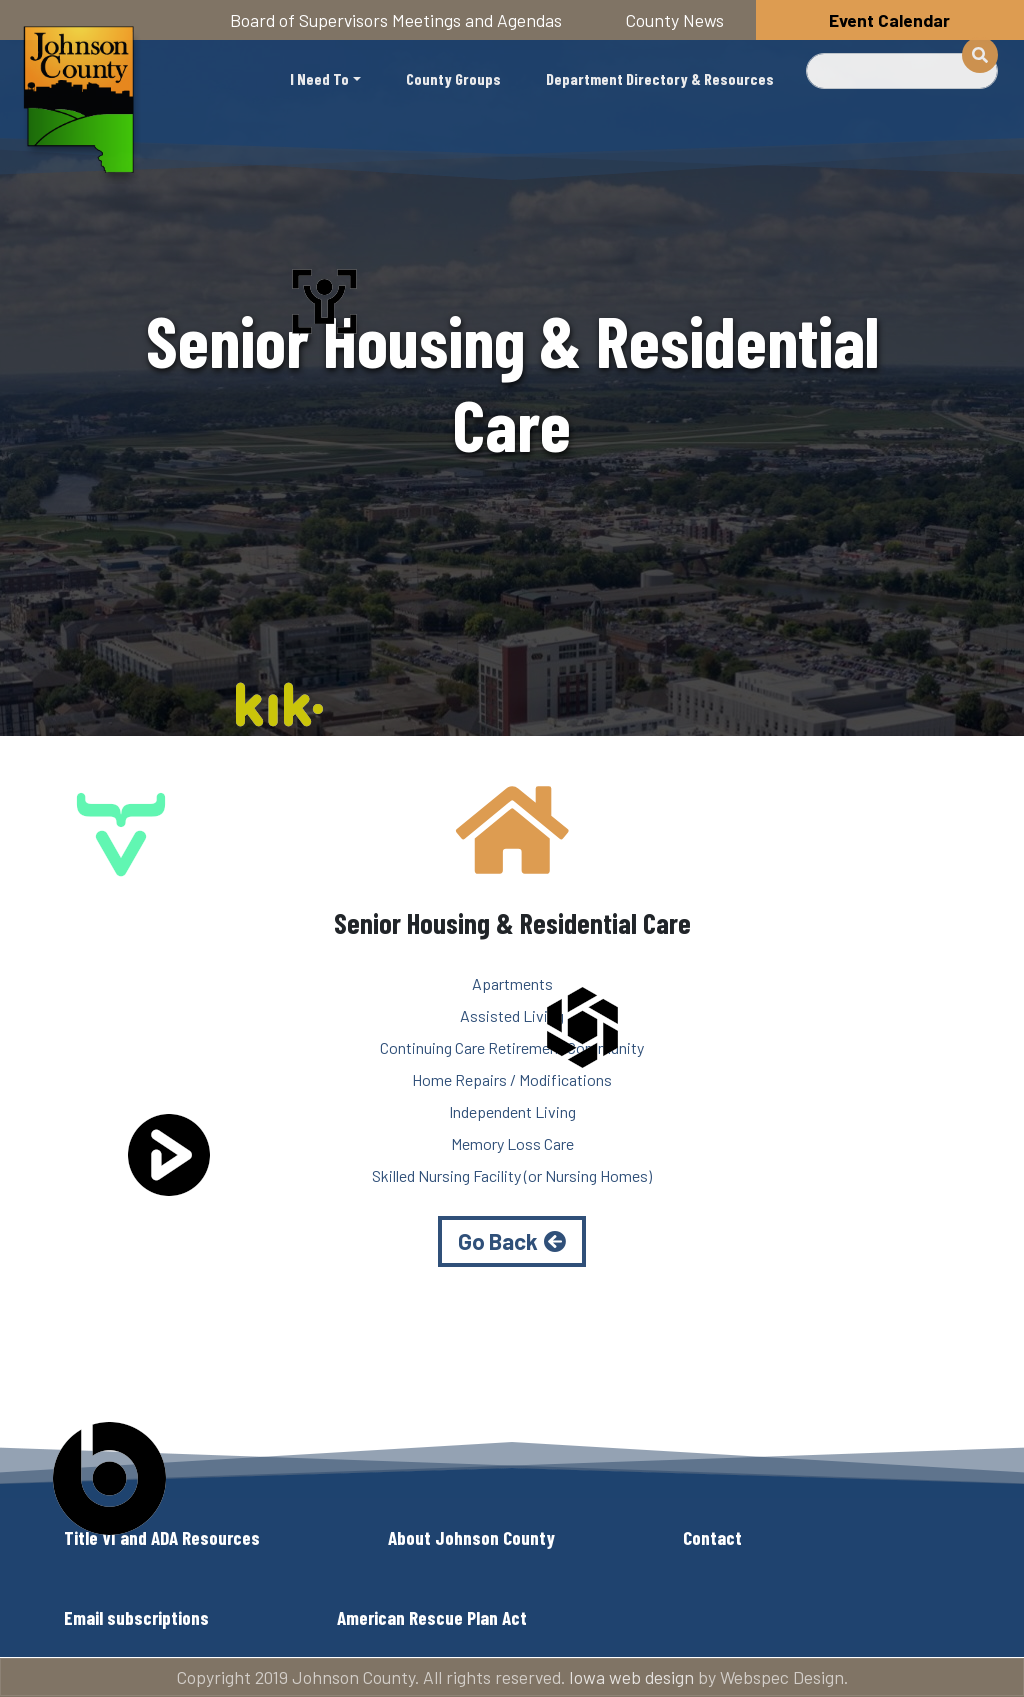  What do you see at coordinates (324, 301) in the screenshot?
I see `scan or verify user identity` at bounding box center [324, 301].